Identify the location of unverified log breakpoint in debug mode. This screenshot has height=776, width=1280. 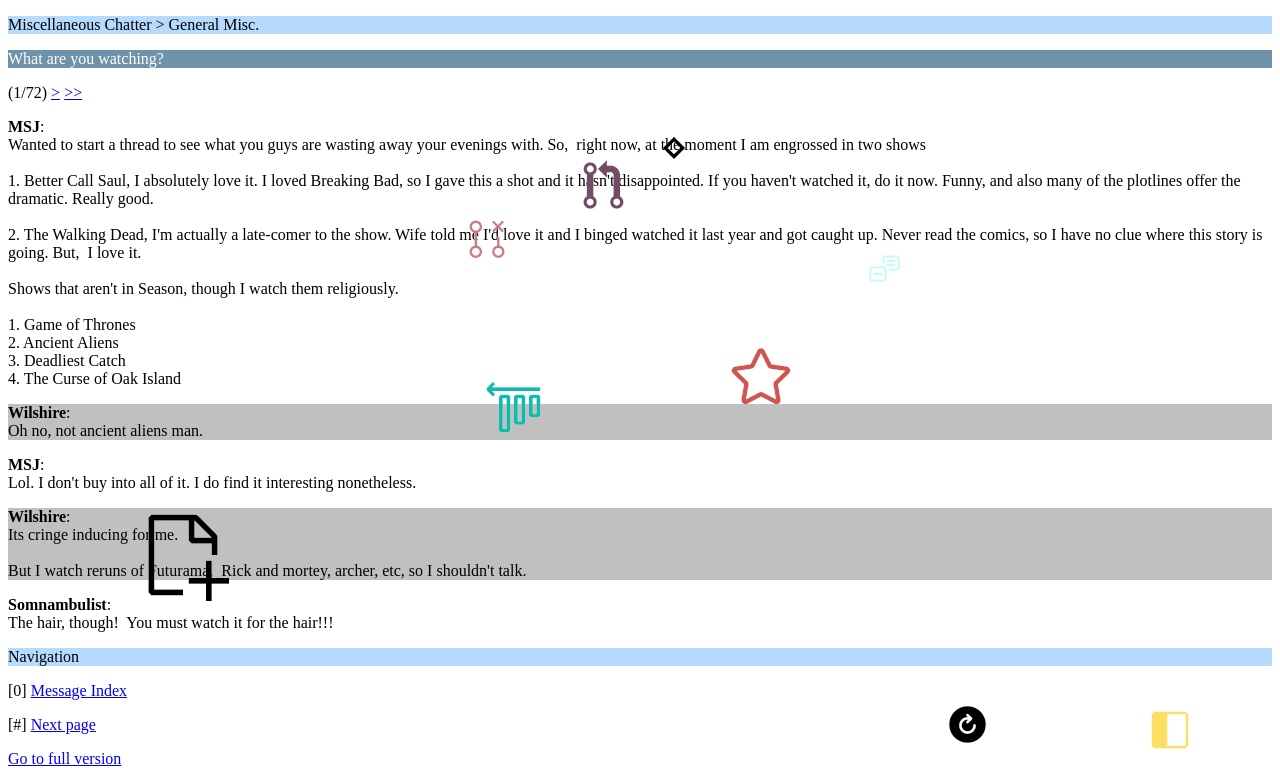
(674, 148).